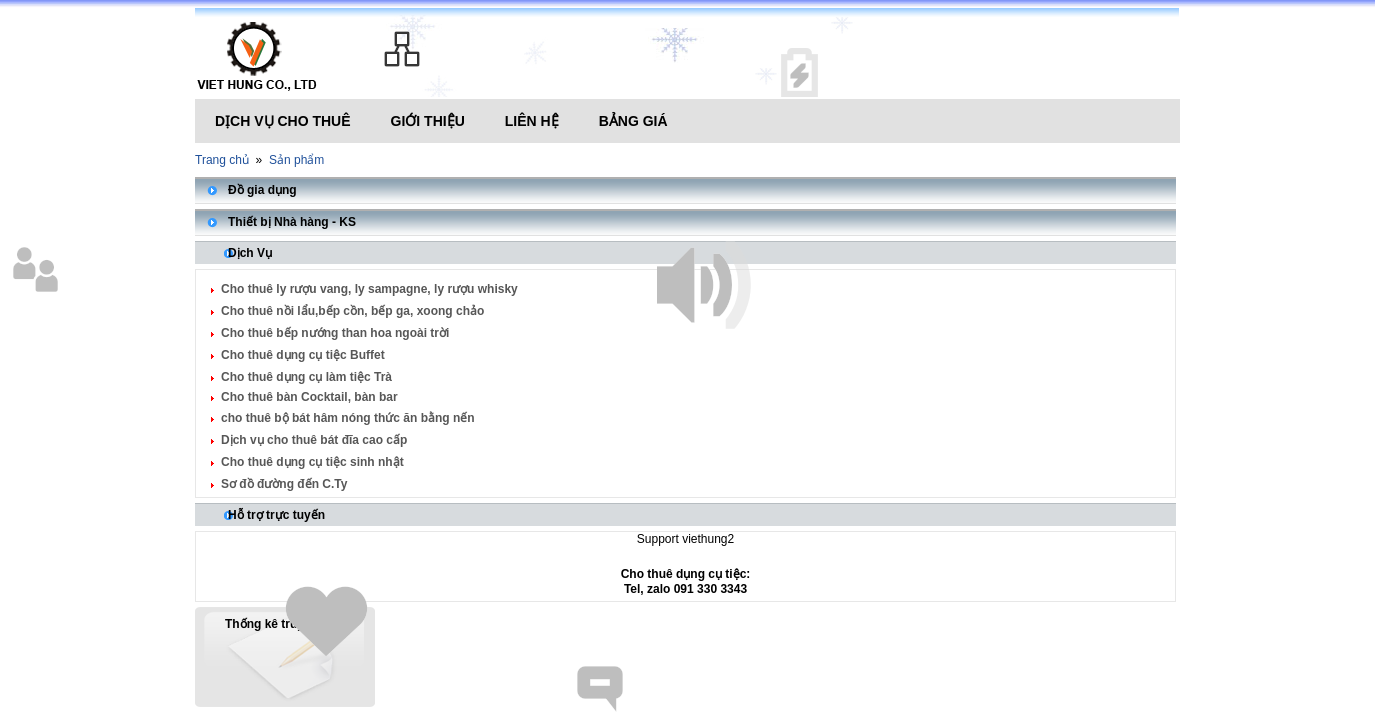 The width and height of the screenshot is (1375, 720). What do you see at coordinates (600, 689) in the screenshot?
I see `indicates user is busy or unavailable for chat` at bounding box center [600, 689].